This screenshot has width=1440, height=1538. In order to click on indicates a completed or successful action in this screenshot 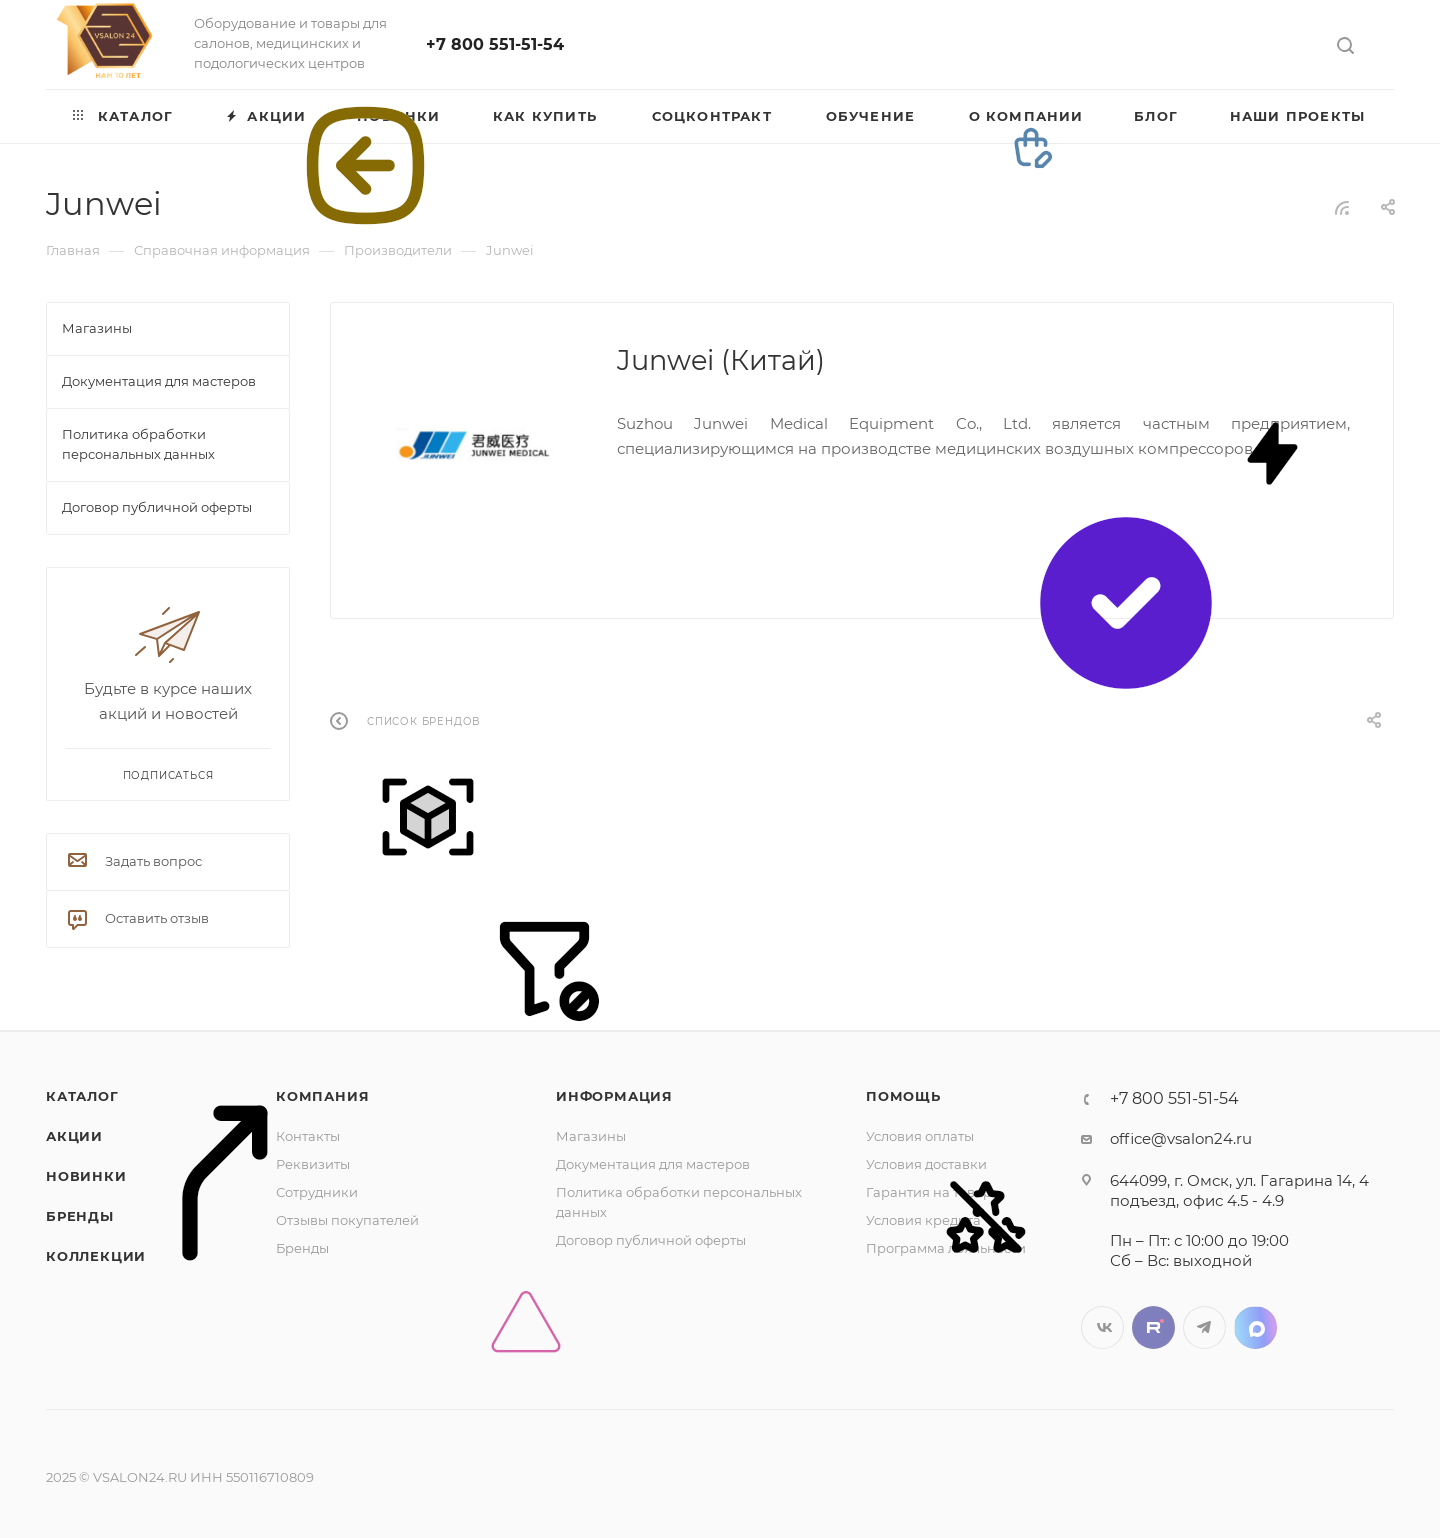, I will do `click(1126, 603)`.